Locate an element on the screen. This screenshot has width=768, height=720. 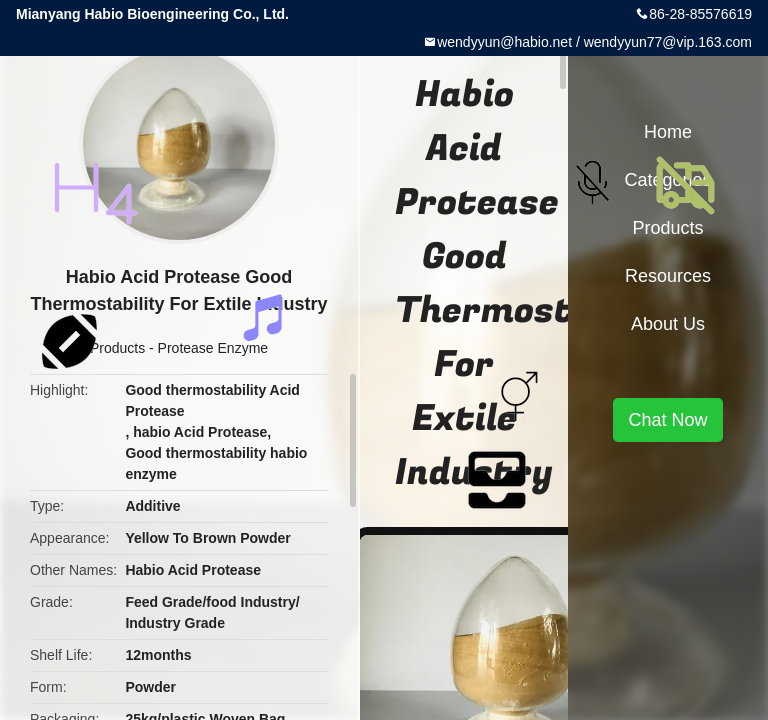
view all inboxes is located at coordinates (497, 480).